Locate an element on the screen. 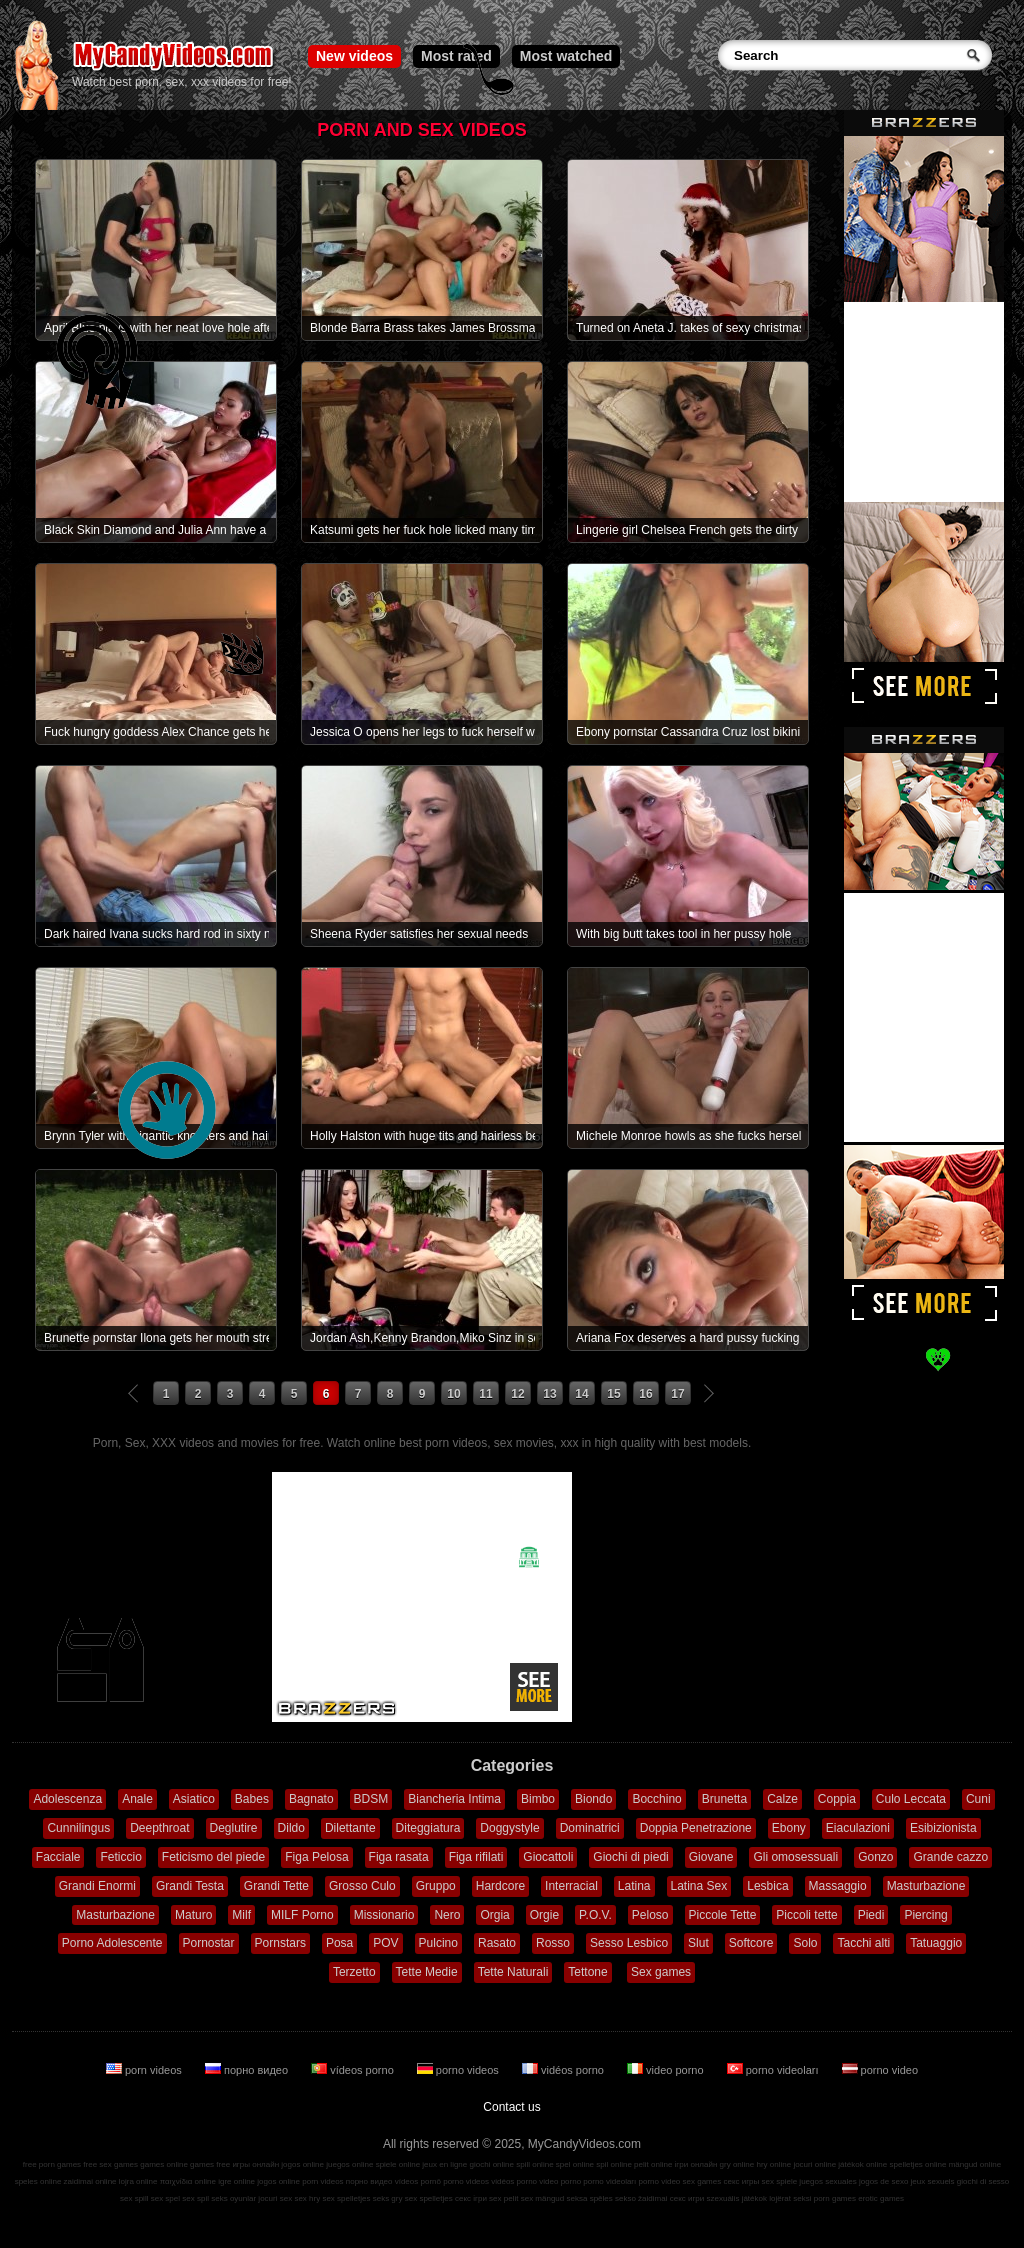 This screenshot has height=2248, width=1024. activate armor-piercing attack ability is located at coordinates (242, 654).